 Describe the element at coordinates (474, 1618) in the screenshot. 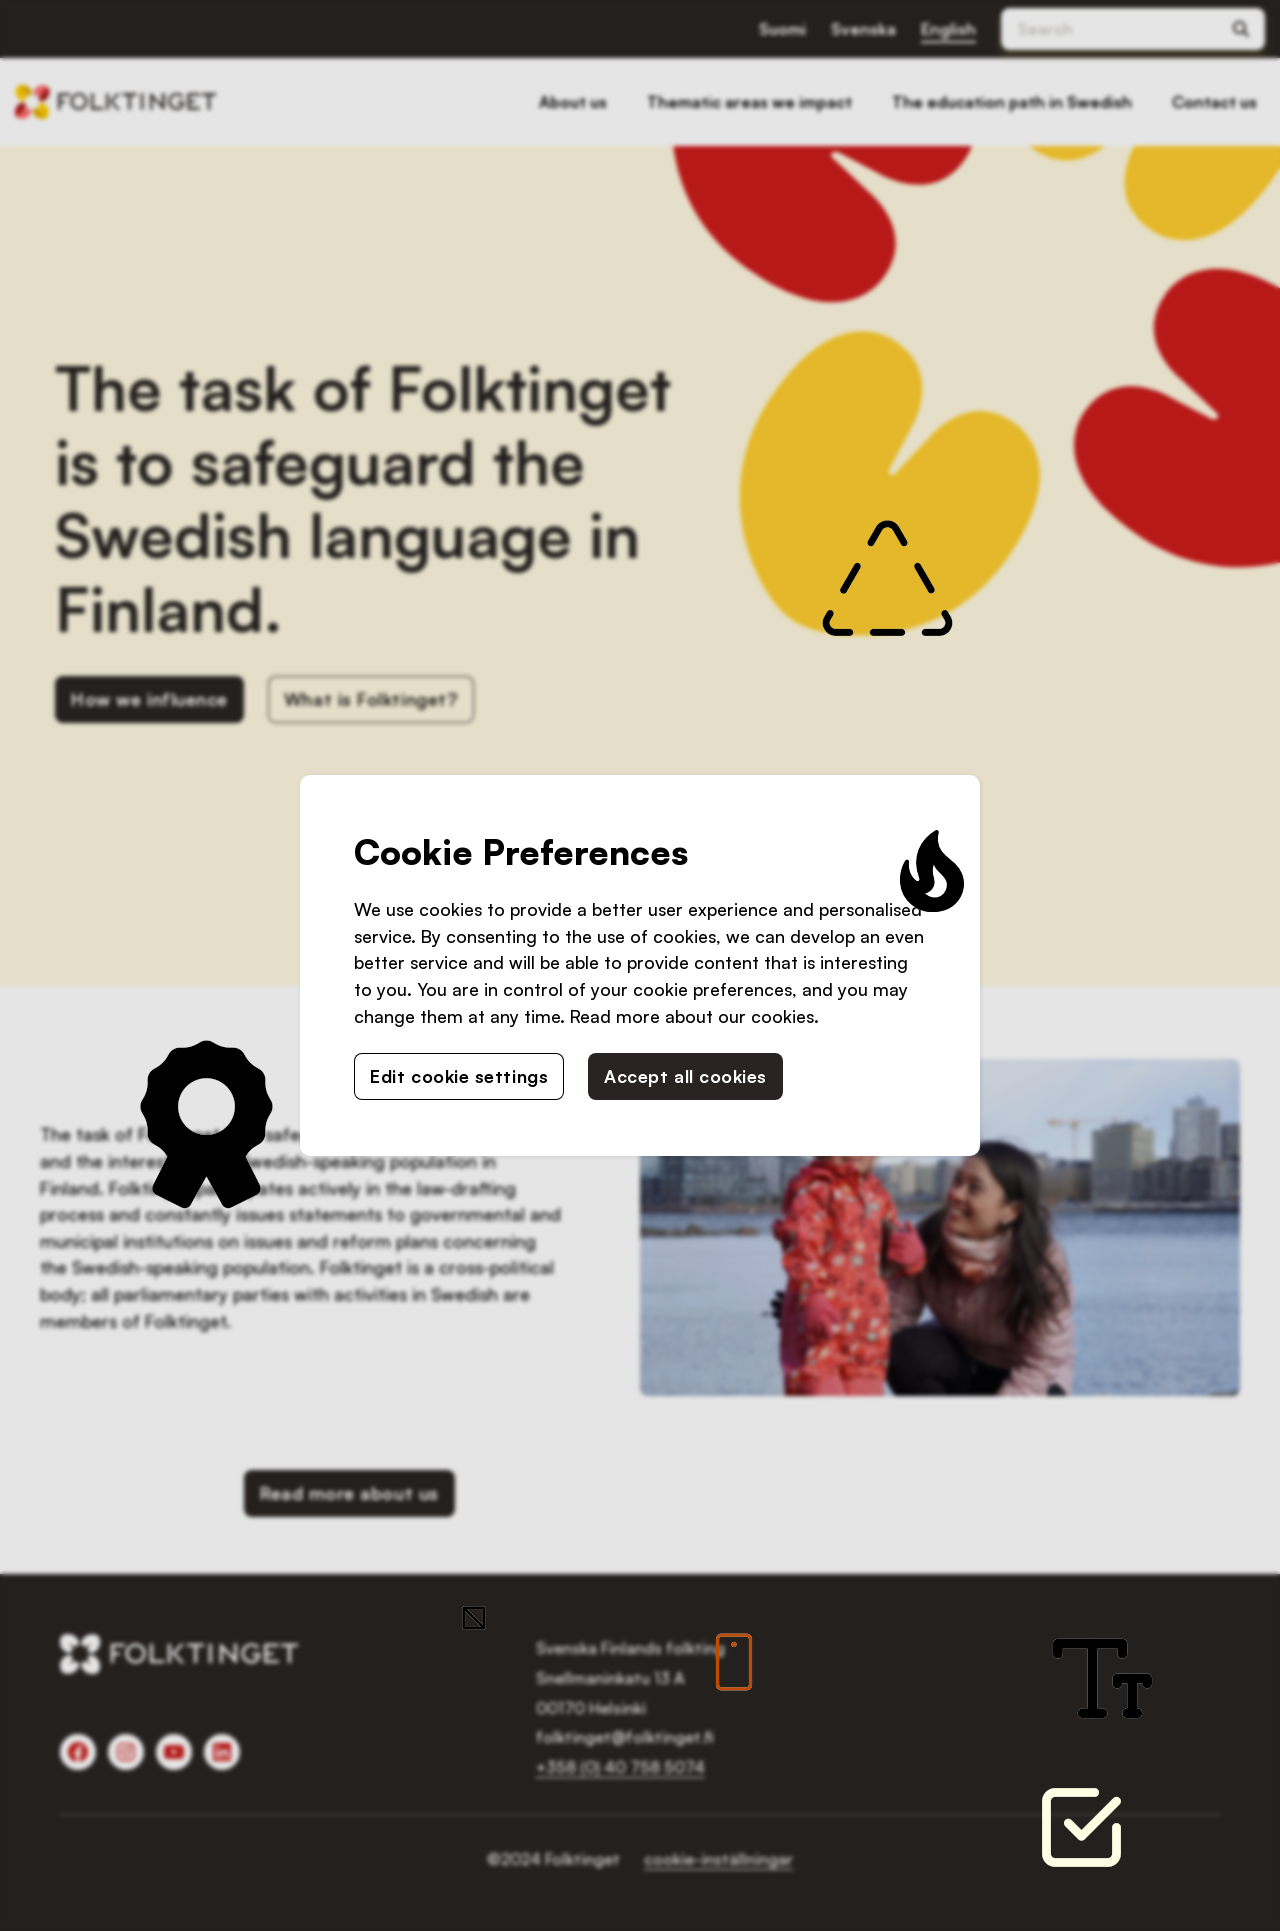

I see `placeholder for missing or unavailable content` at that location.